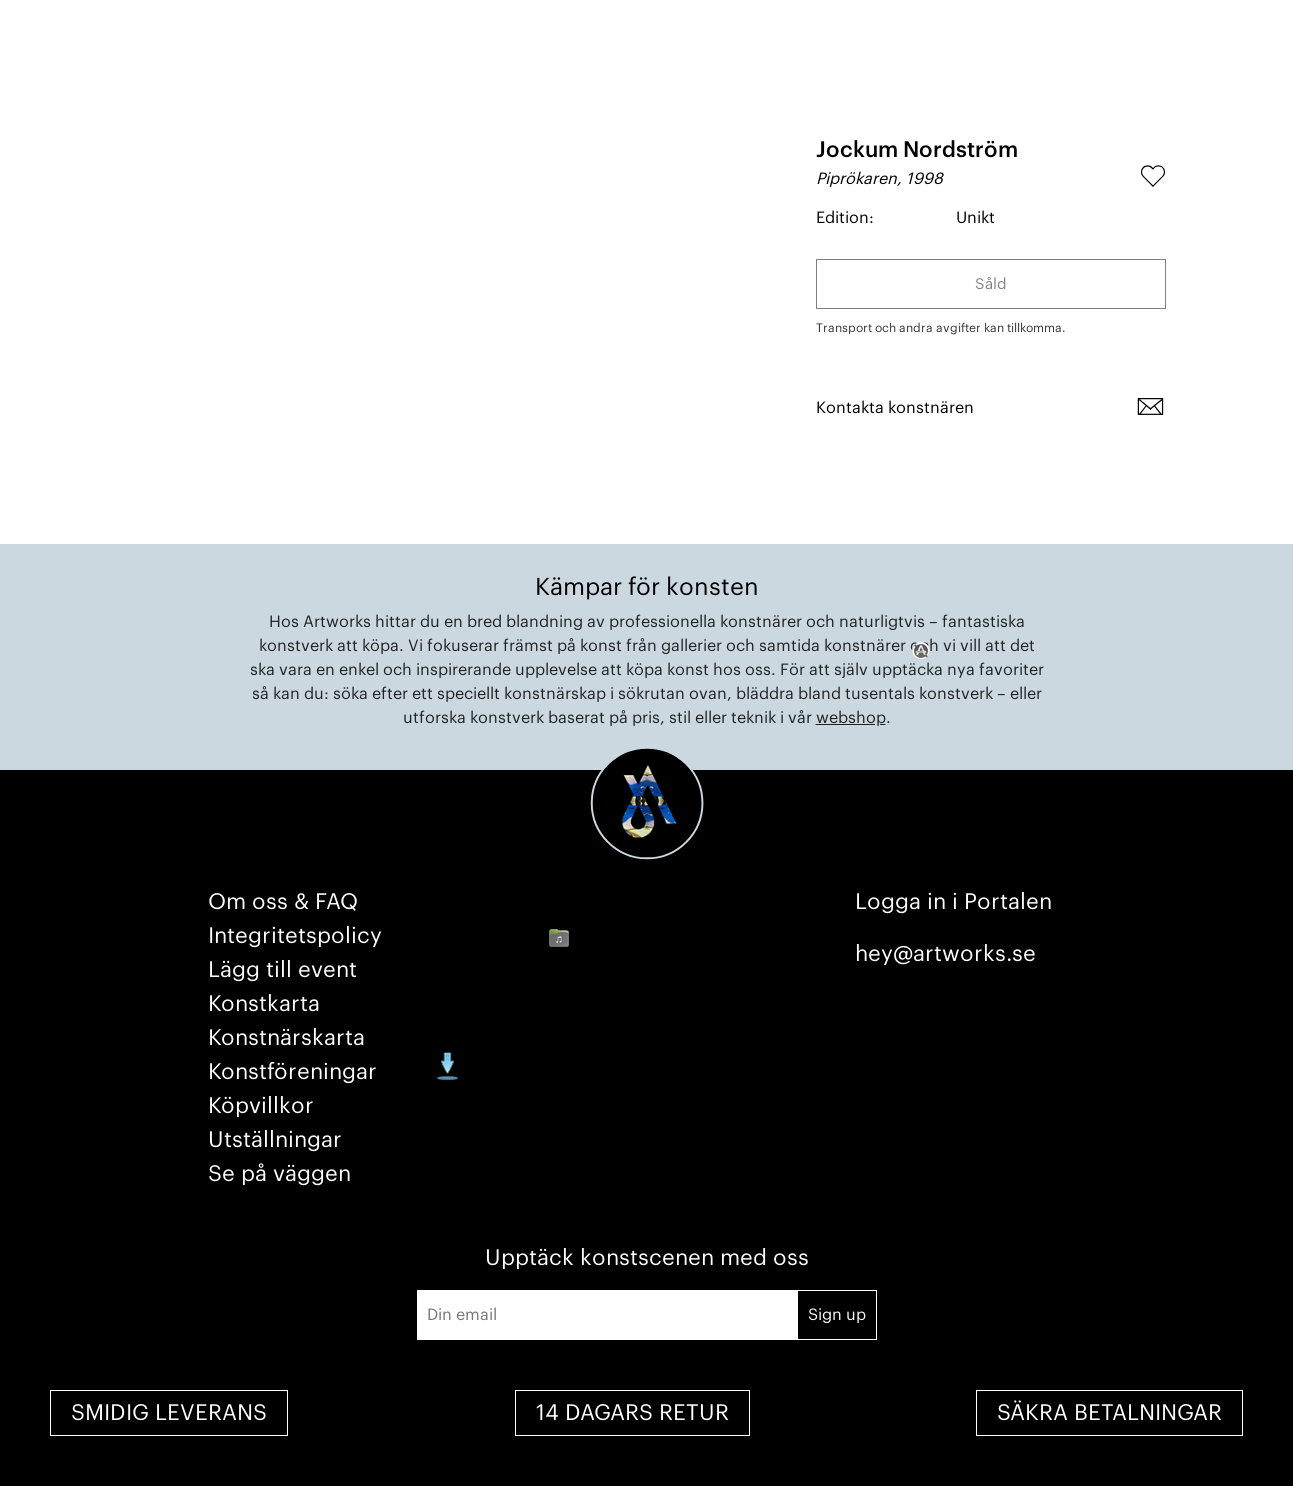 This screenshot has width=1293, height=1486. I want to click on open the software updater application, so click(921, 651).